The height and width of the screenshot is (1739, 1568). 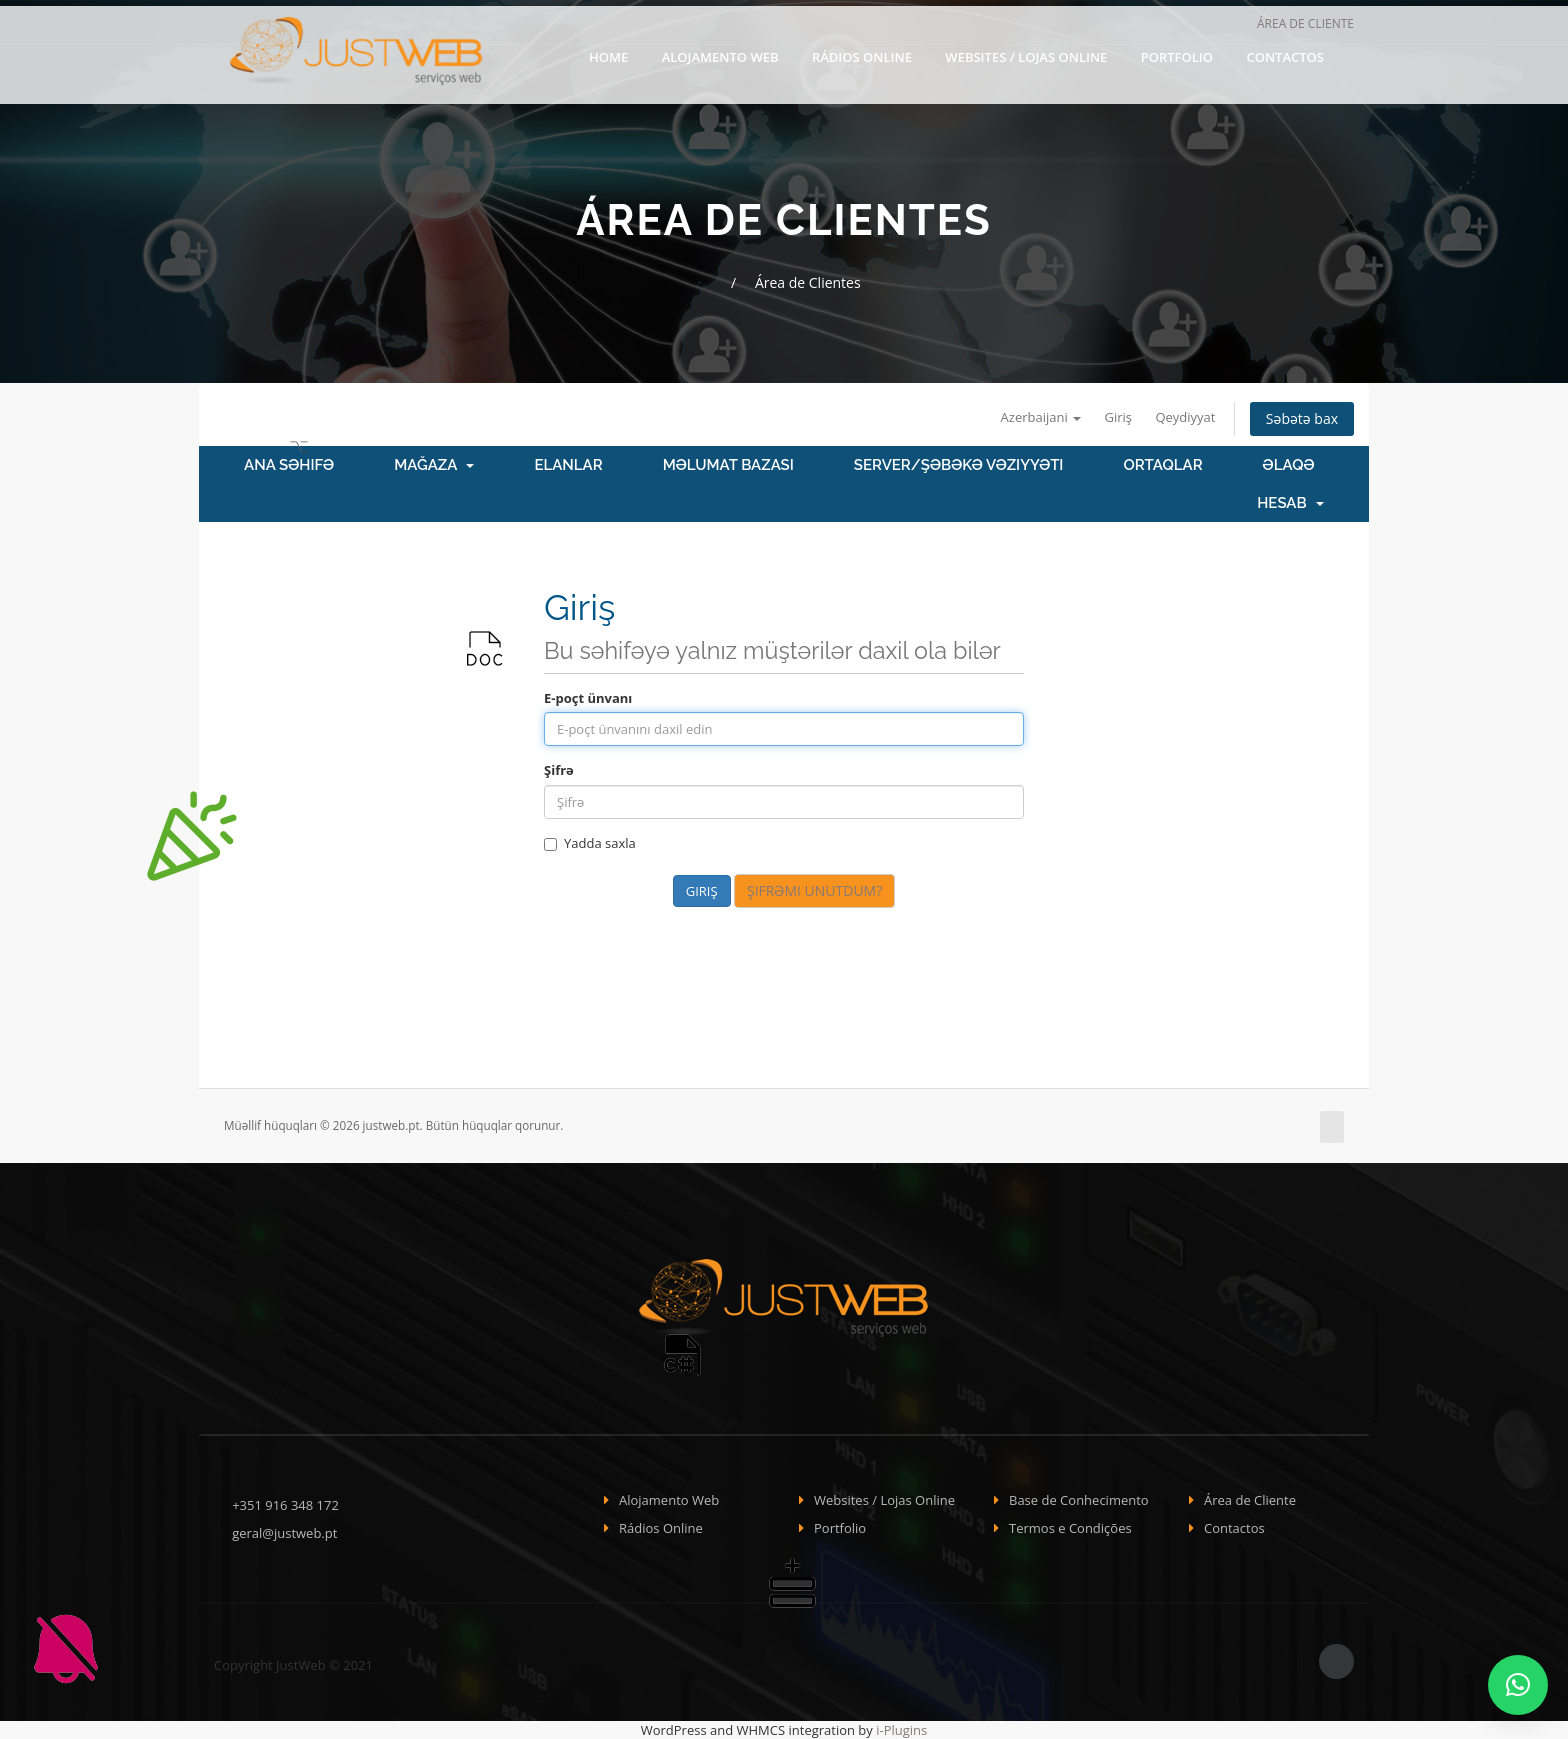 What do you see at coordinates (683, 1355) in the screenshot?
I see `open a C# source code file` at bounding box center [683, 1355].